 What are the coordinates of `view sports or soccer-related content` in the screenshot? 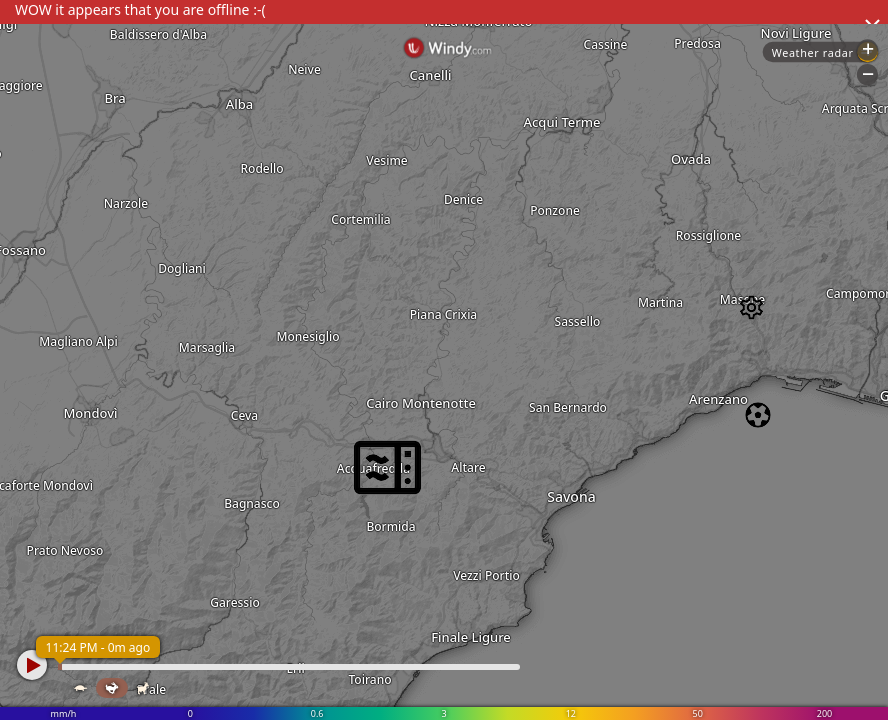 It's located at (758, 415).